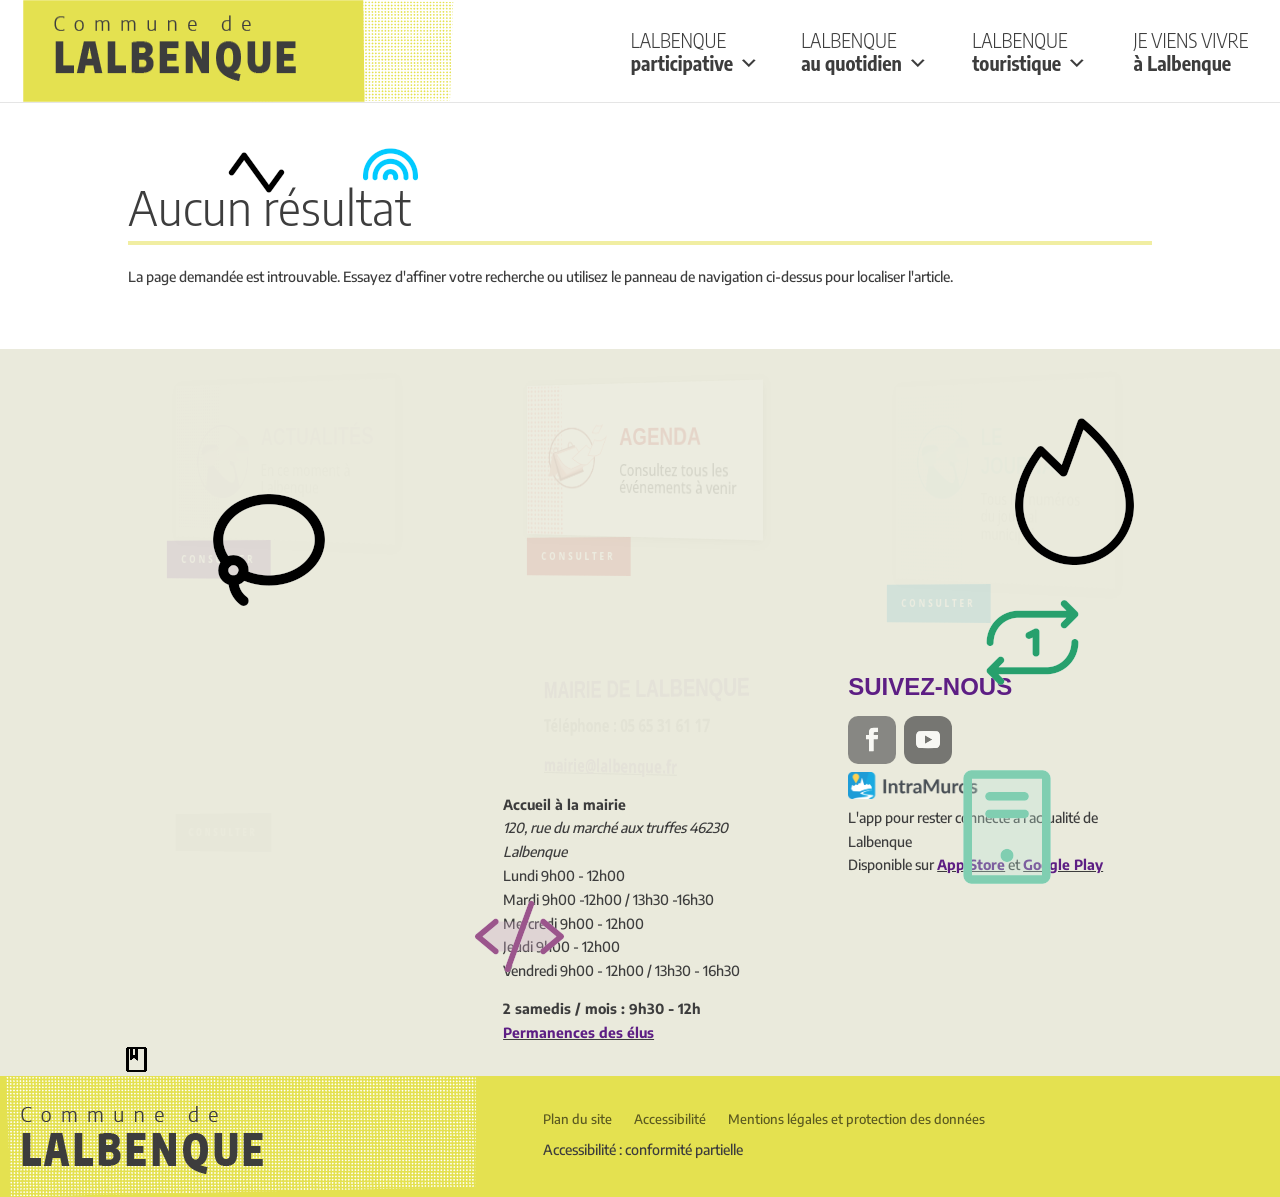 This screenshot has height=1197, width=1280. Describe the element at coordinates (1032, 642) in the screenshot. I see `repeat current track once` at that location.